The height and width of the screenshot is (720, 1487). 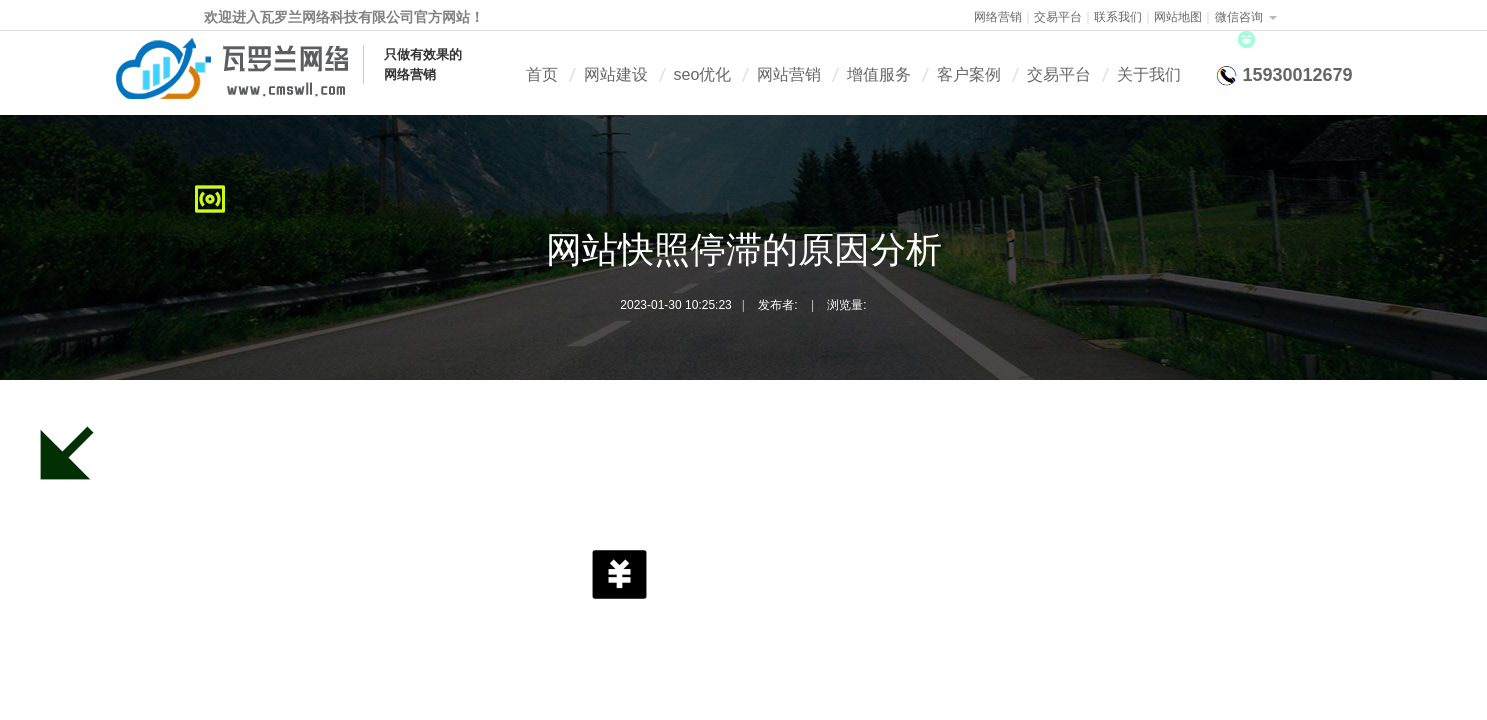 What do you see at coordinates (1246, 39) in the screenshot?
I see `react with laughter to a message` at bounding box center [1246, 39].